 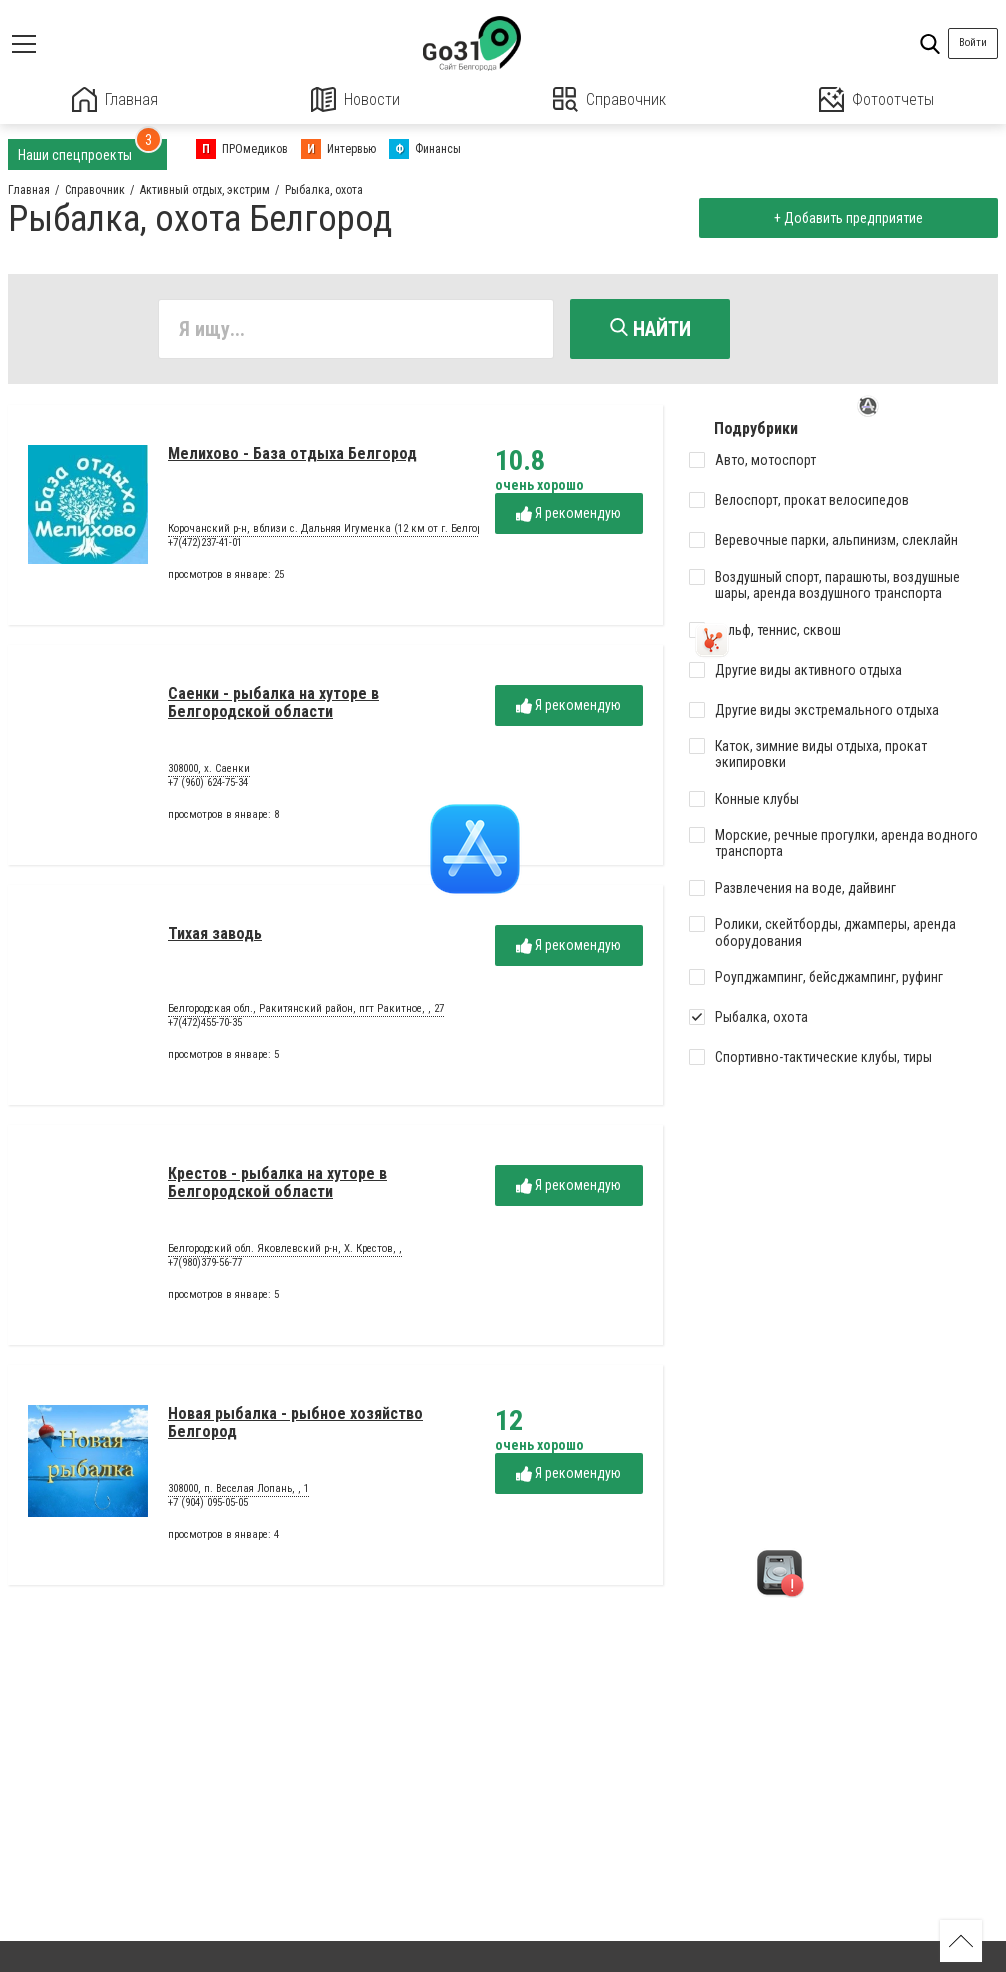 I want to click on check for available software updates, so click(x=868, y=406).